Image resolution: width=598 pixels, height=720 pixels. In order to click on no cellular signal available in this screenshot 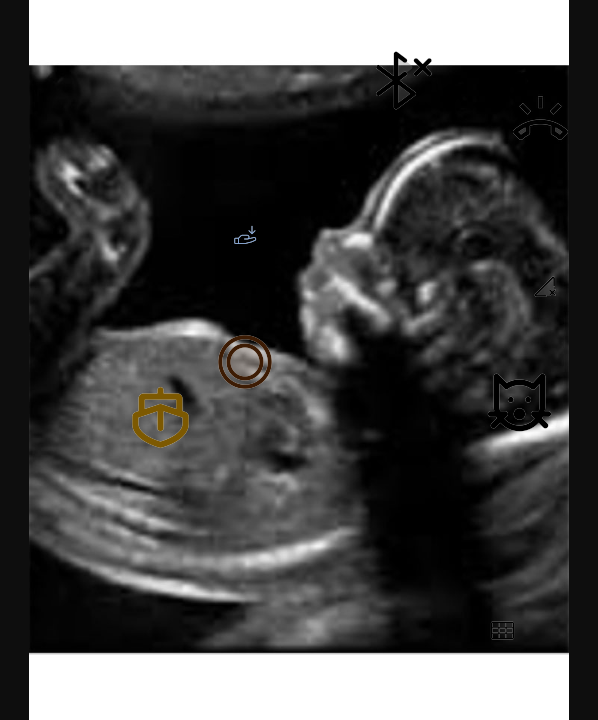, I will do `click(546, 287)`.